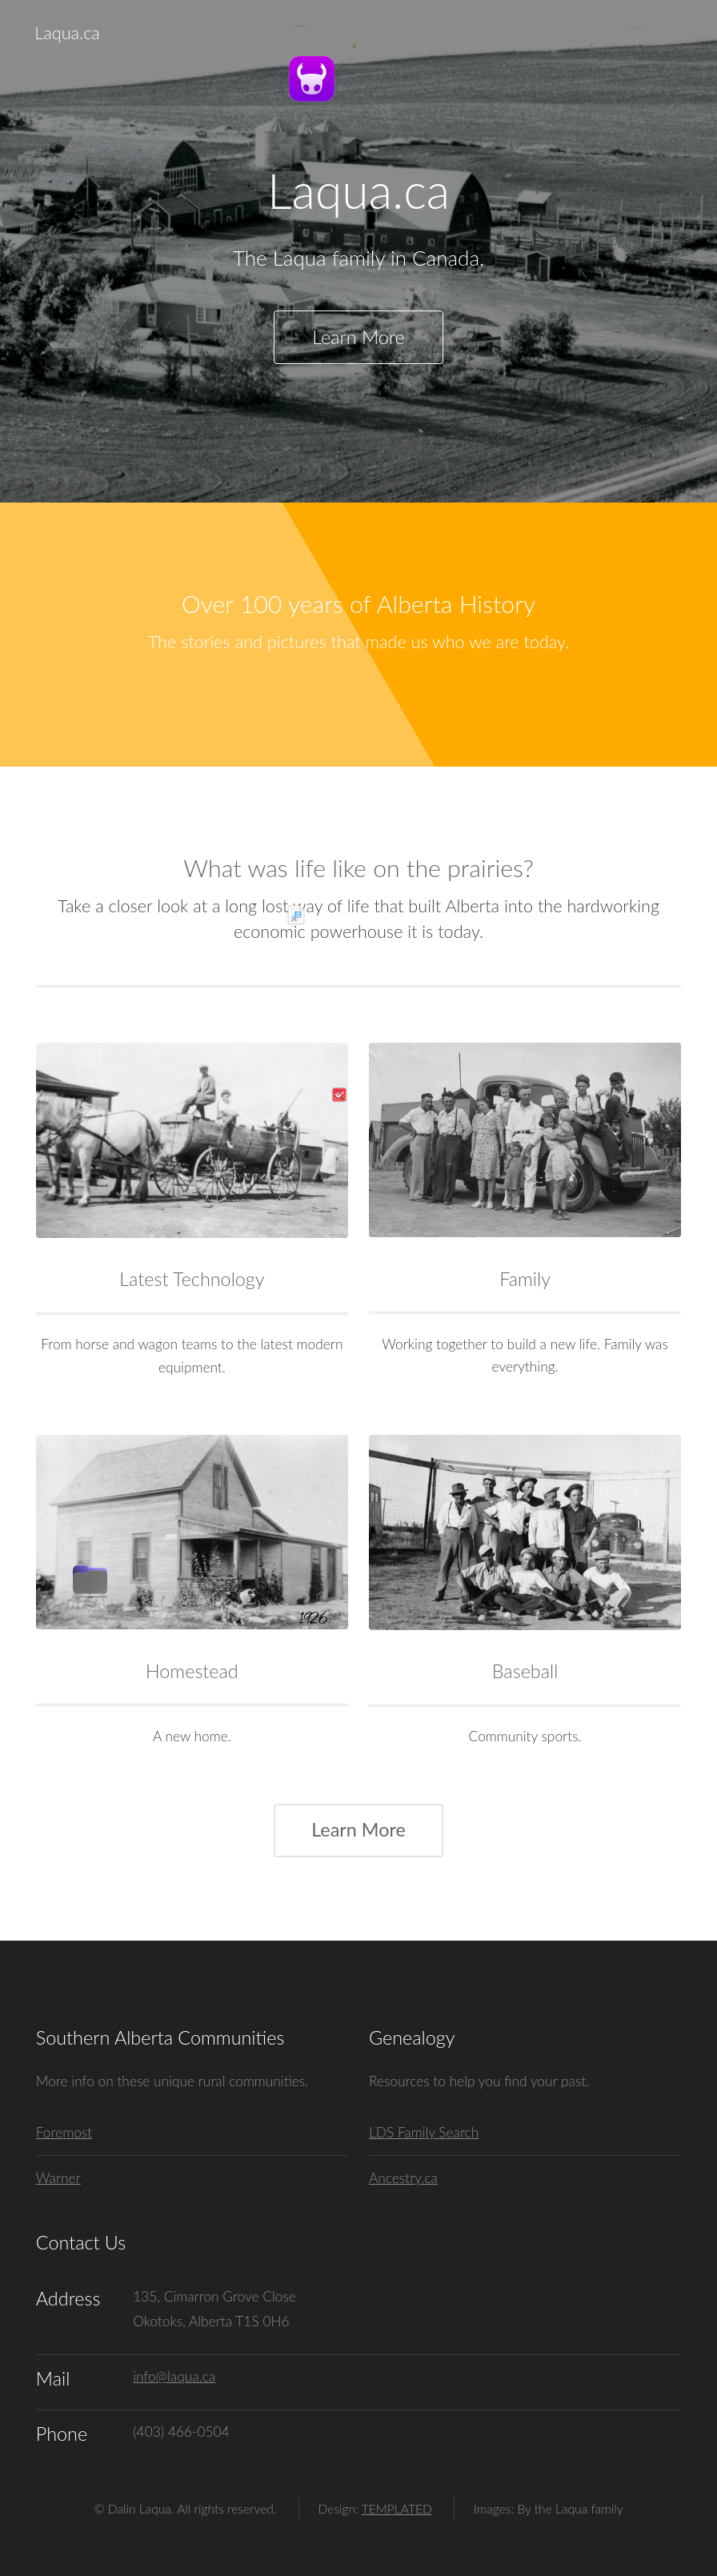 The height and width of the screenshot is (2576, 717). I want to click on access files stored on a remote server or network location, so click(90, 1580).